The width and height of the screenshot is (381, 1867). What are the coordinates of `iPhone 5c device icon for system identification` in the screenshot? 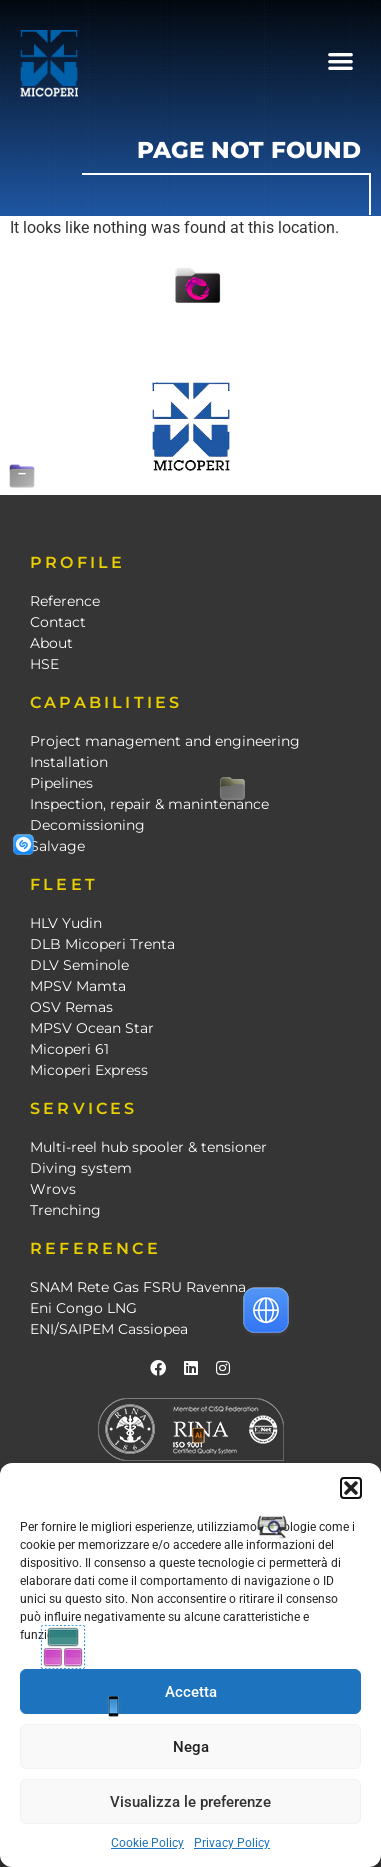 It's located at (113, 1706).